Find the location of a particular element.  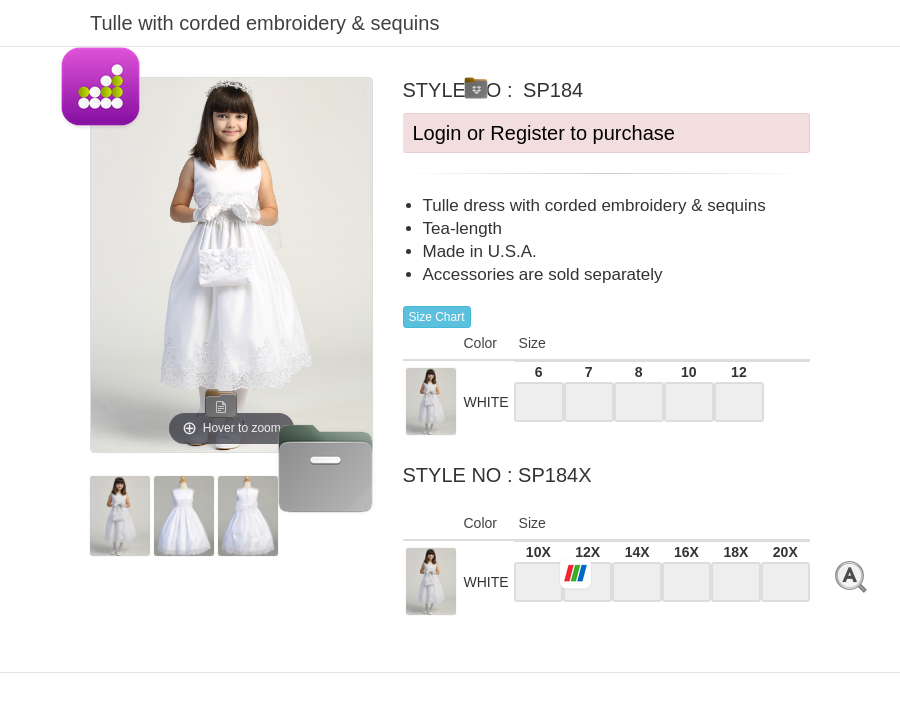

open ParaView application is located at coordinates (575, 573).